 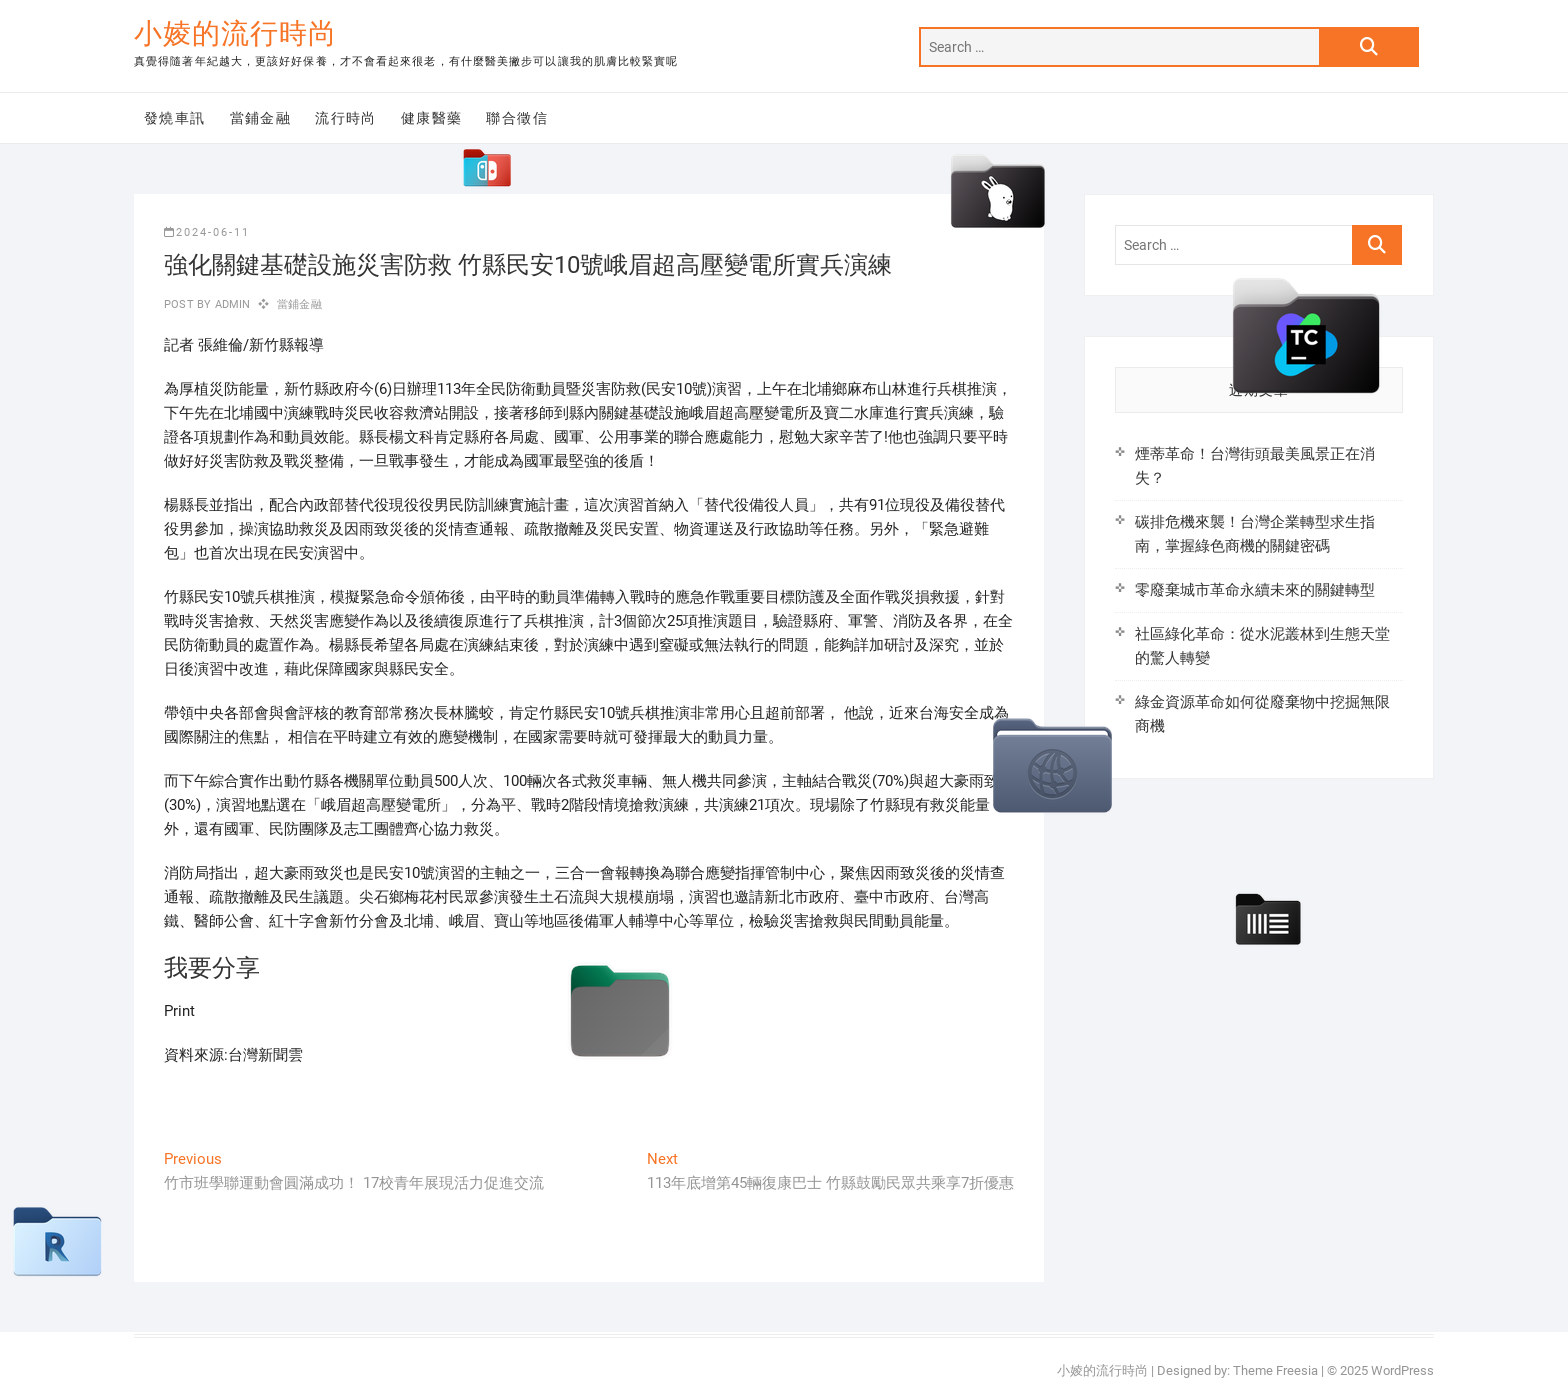 I want to click on open JetBrains TeamCity project folder, so click(x=1305, y=339).